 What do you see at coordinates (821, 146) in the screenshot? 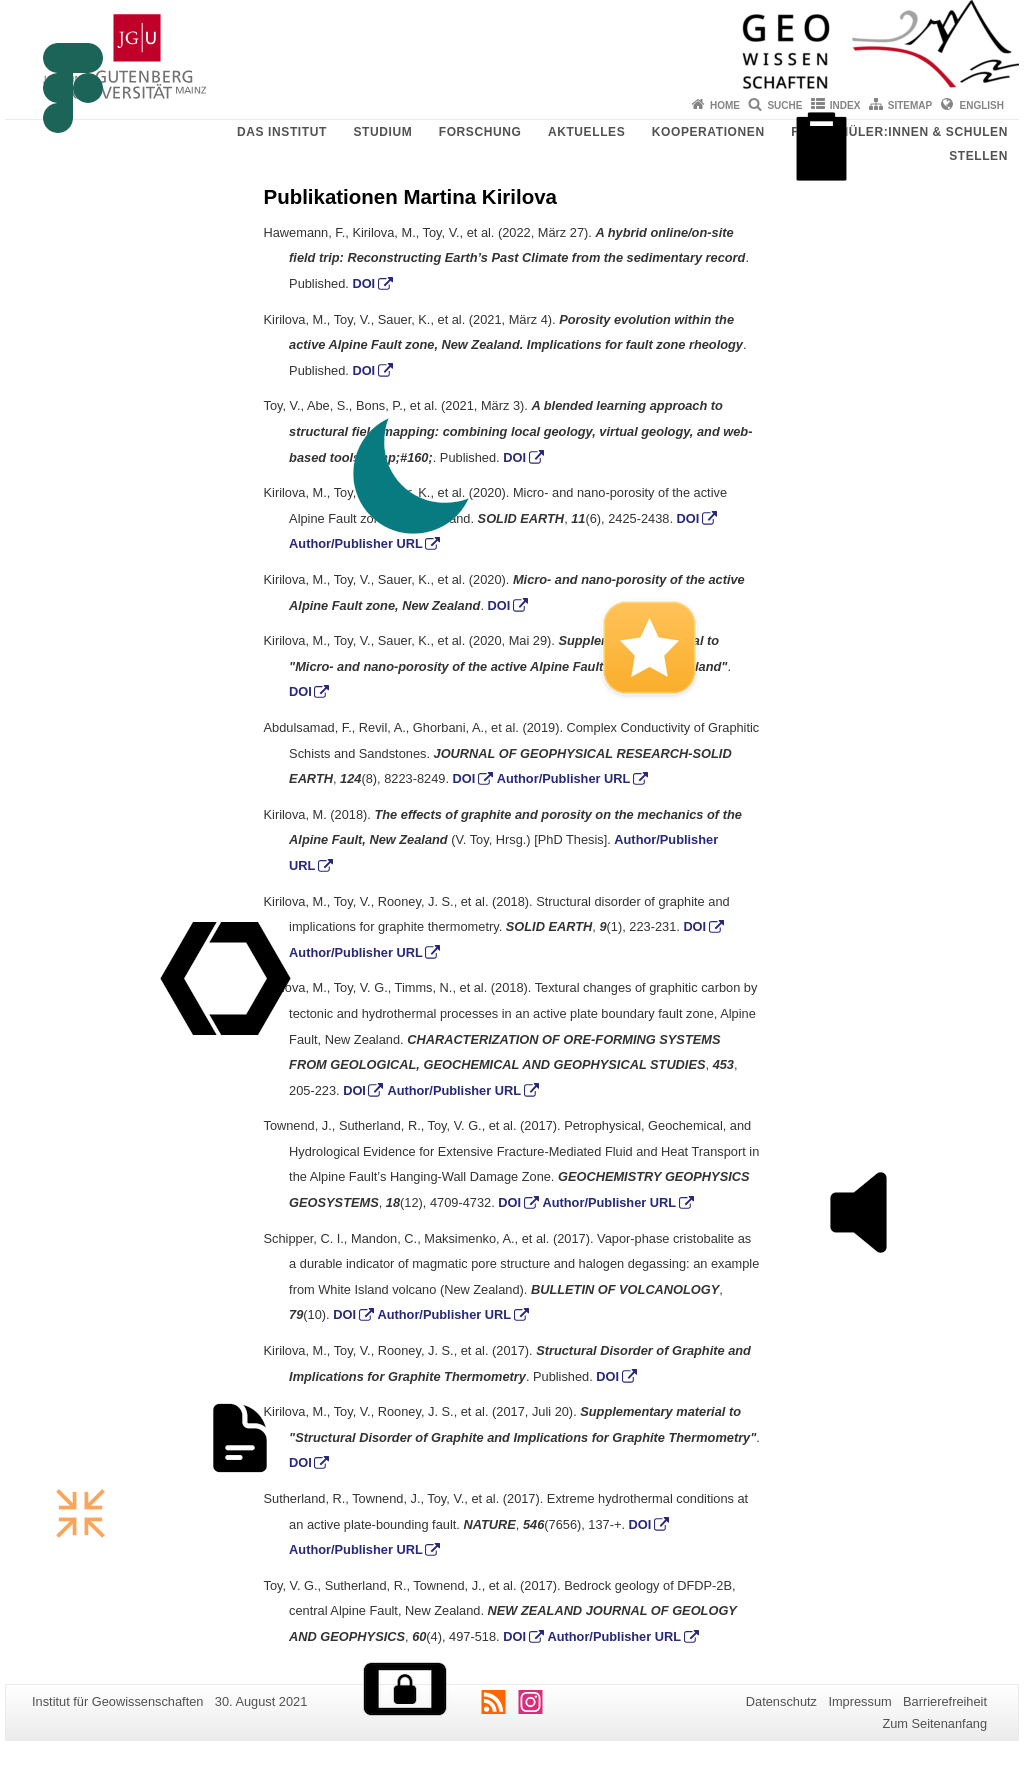
I see `copy to clipboard` at bounding box center [821, 146].